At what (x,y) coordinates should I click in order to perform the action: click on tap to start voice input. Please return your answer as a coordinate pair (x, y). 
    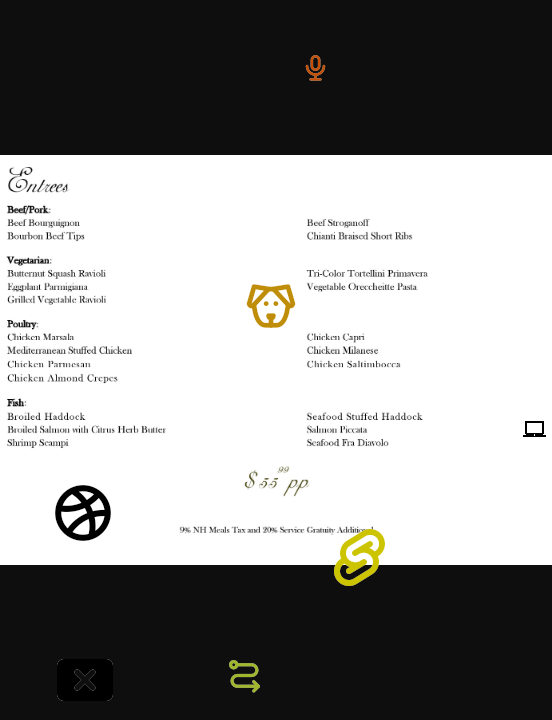
    Looking at the image, I should click on (315, 68).